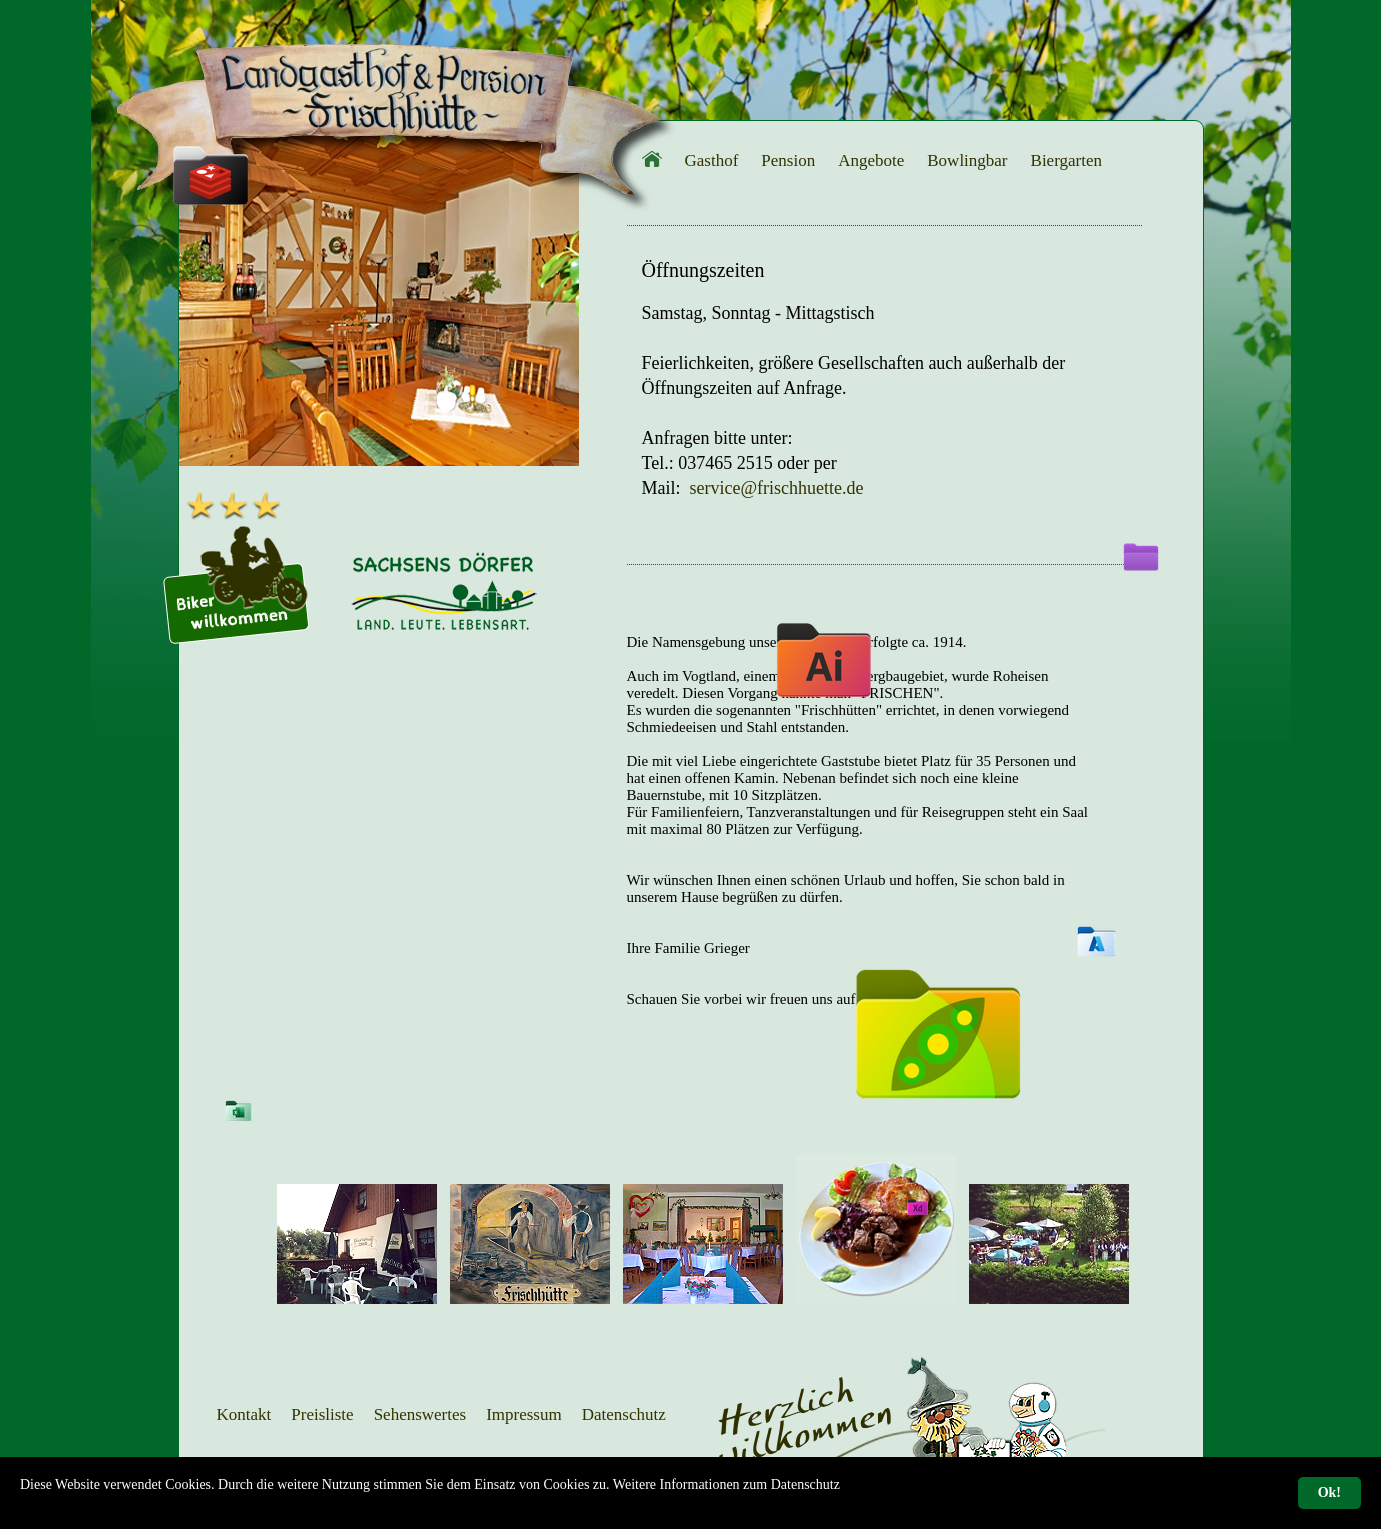 The image size is (1381, 1529). I want to click on open folder containing Excel spreadsheets, so click(238, 1111).